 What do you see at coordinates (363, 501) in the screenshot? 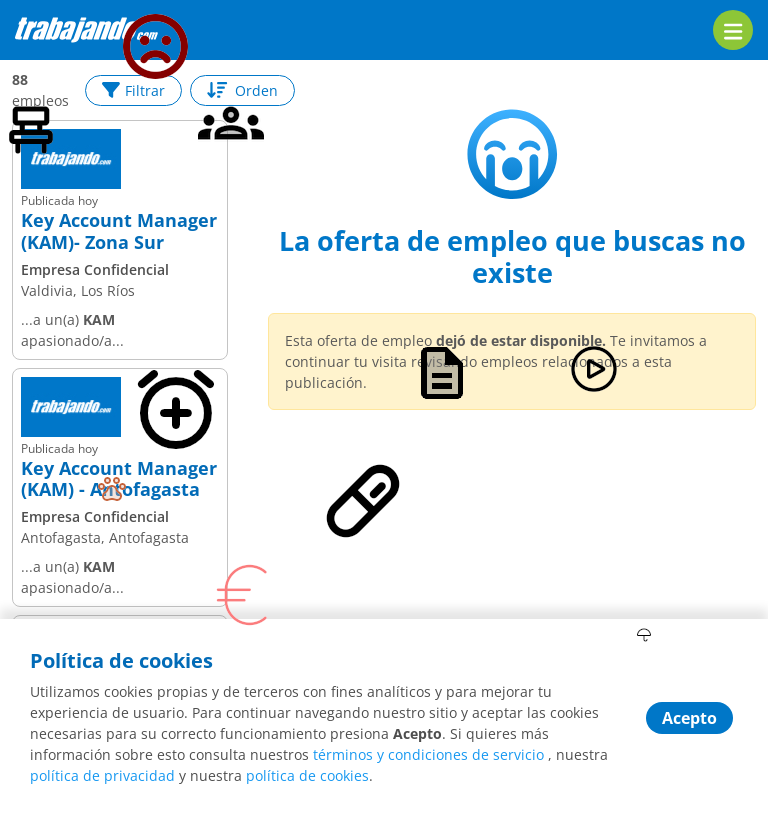
I see `access medication reminders` at bounding box center [363, 501].